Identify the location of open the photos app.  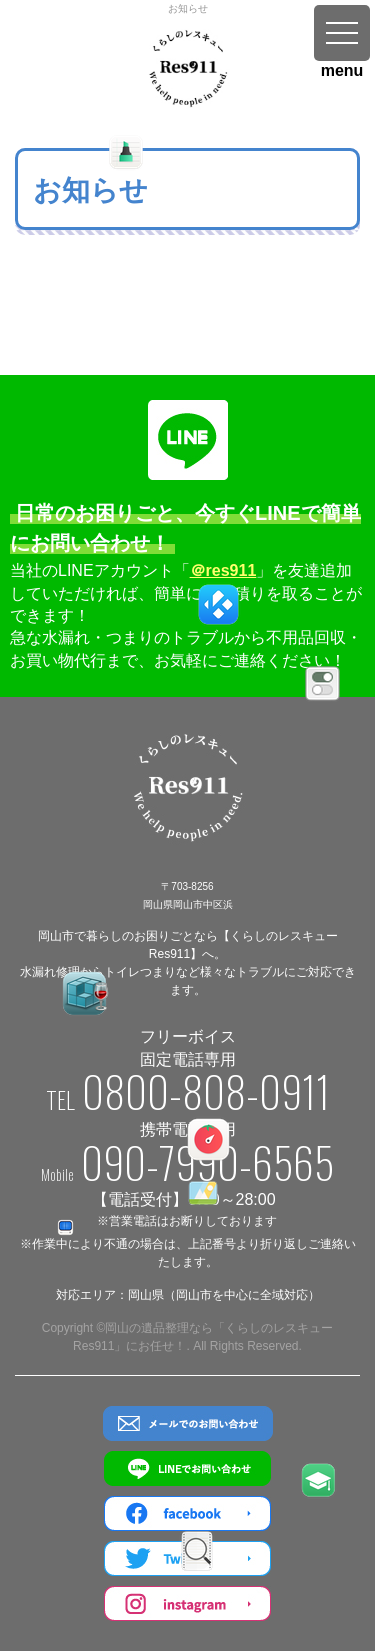
(203, 1193).